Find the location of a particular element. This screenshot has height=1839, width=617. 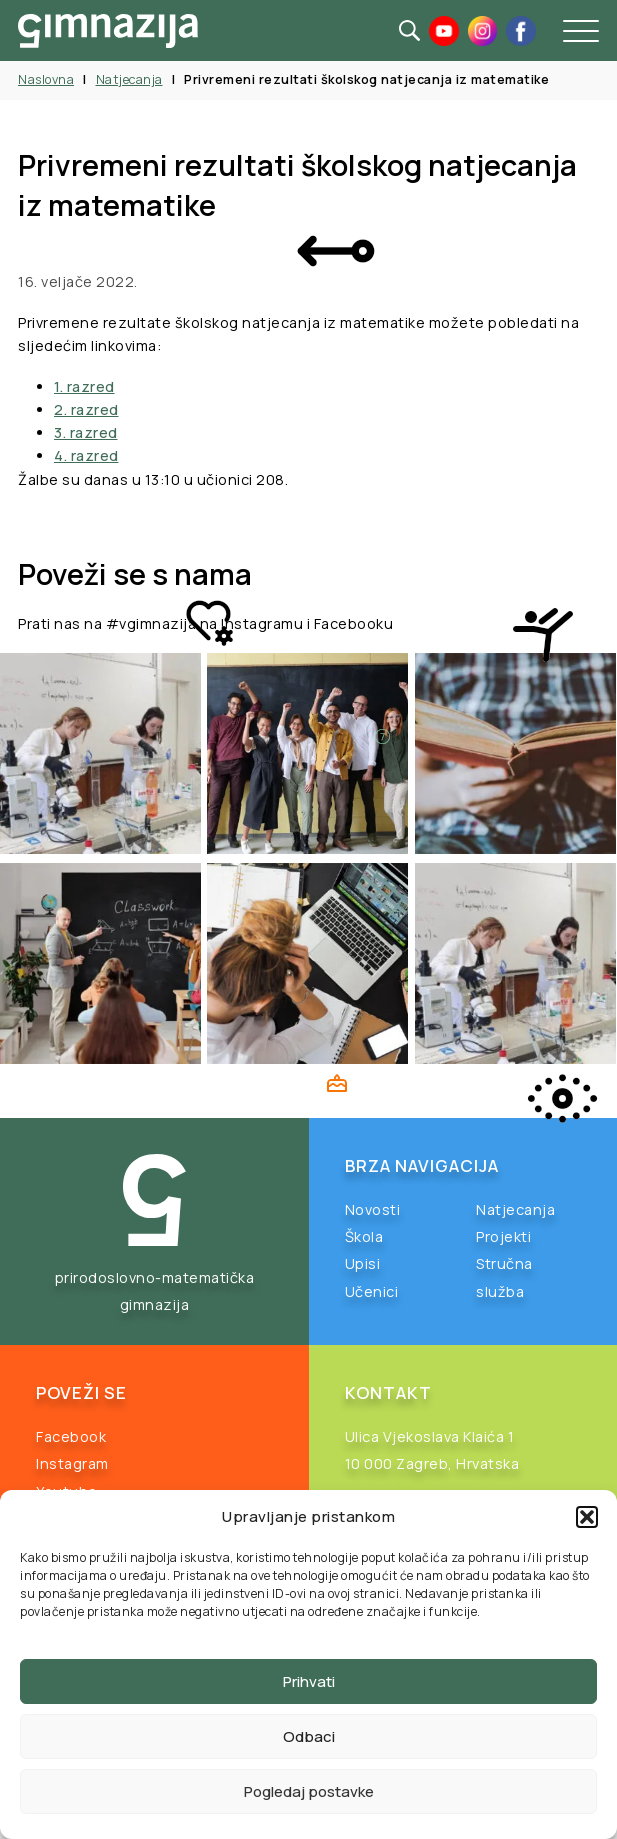

manage favorites settings is located at coordinates (208, 620).